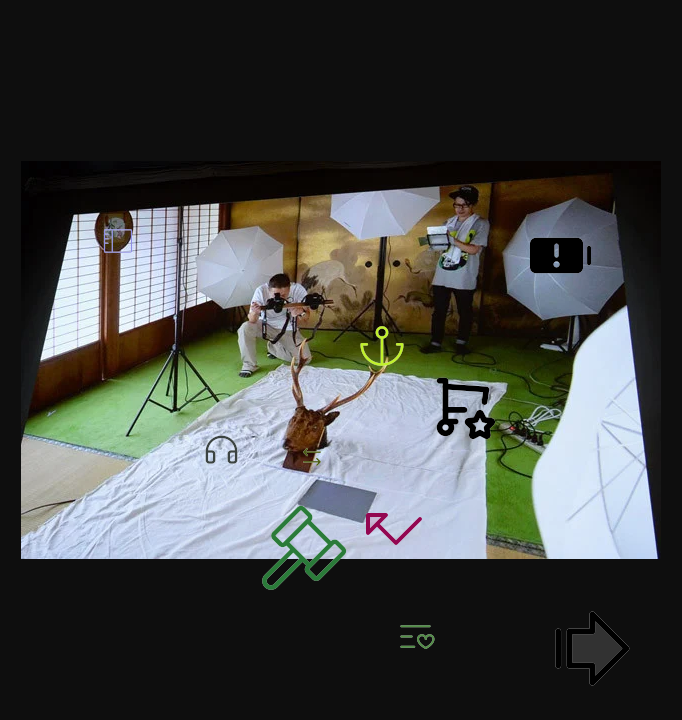  Describe the element at coordinates (589, 648) in the screenshot. I see `go to next step or screen` at that location.